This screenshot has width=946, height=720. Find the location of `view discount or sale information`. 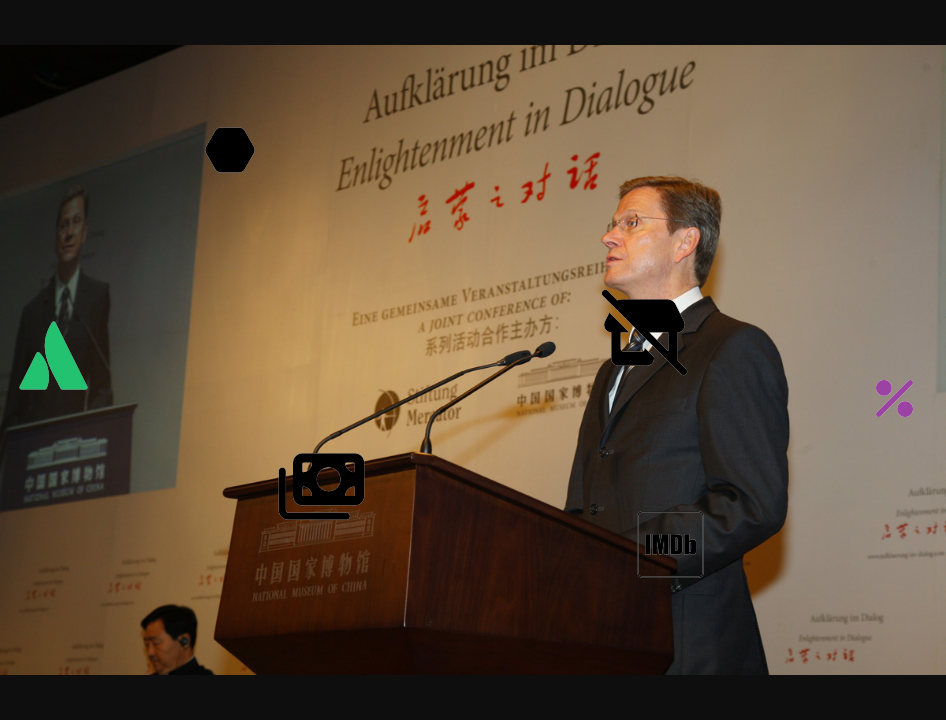

view discount or sale information is located at coordinates (894, 398).